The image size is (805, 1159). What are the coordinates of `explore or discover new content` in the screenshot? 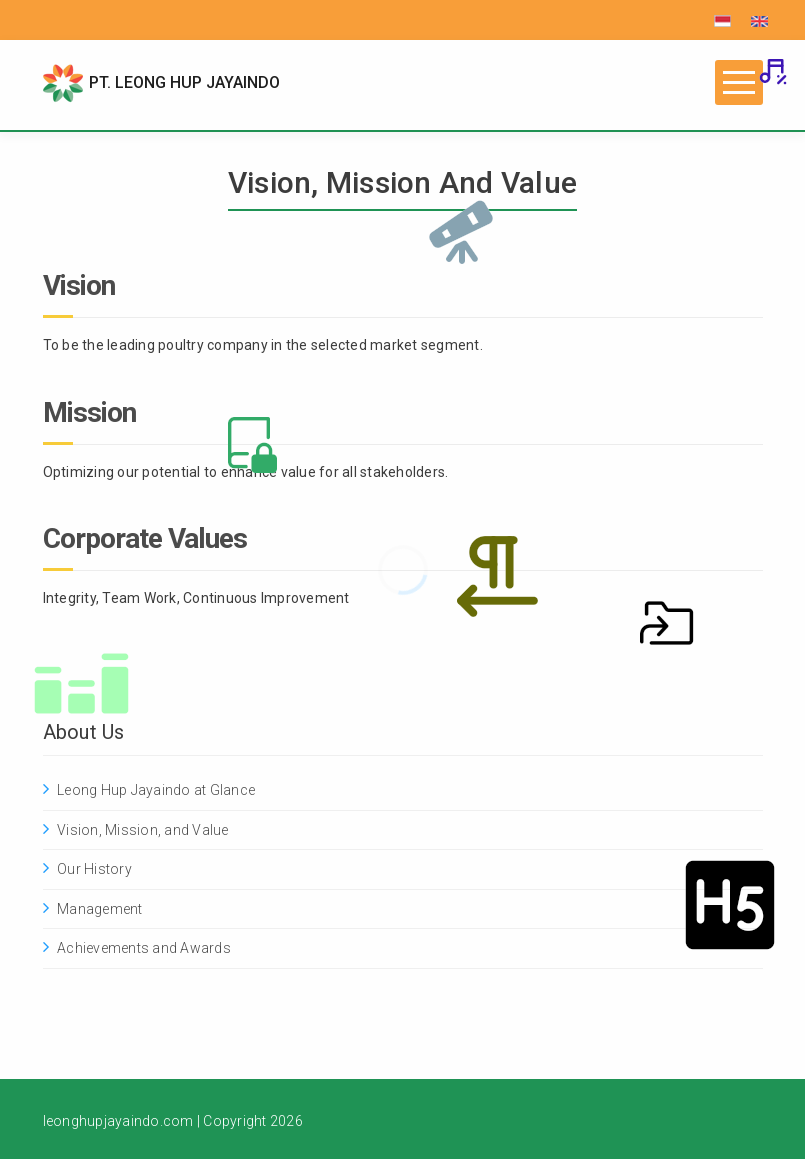 It's located at (461, 232).